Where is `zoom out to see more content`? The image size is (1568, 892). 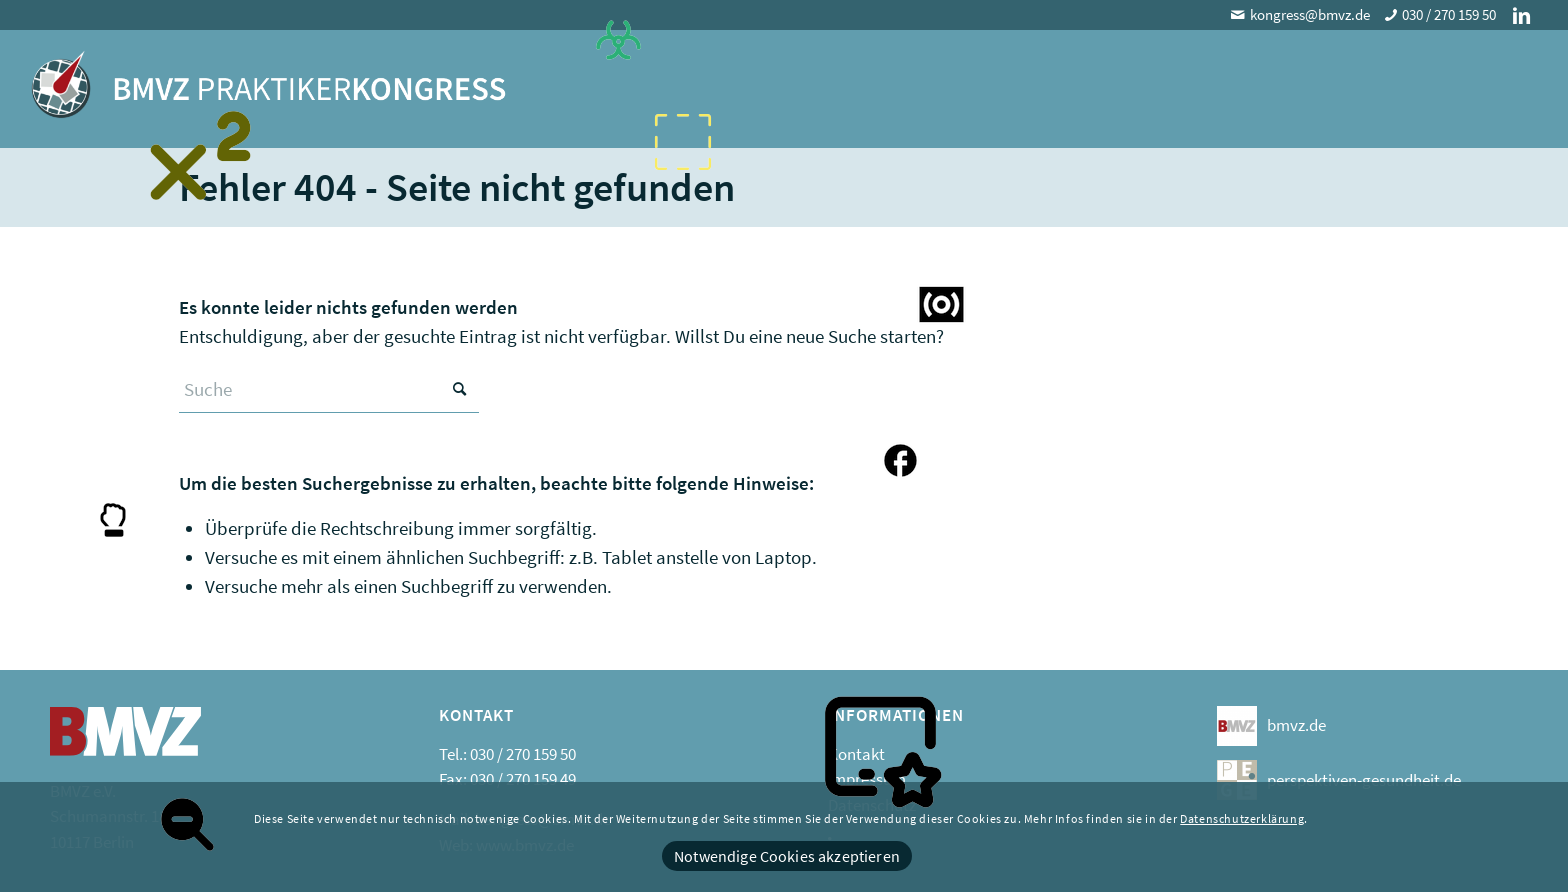
zoom out to see more content is located at coordinates (187, 824).